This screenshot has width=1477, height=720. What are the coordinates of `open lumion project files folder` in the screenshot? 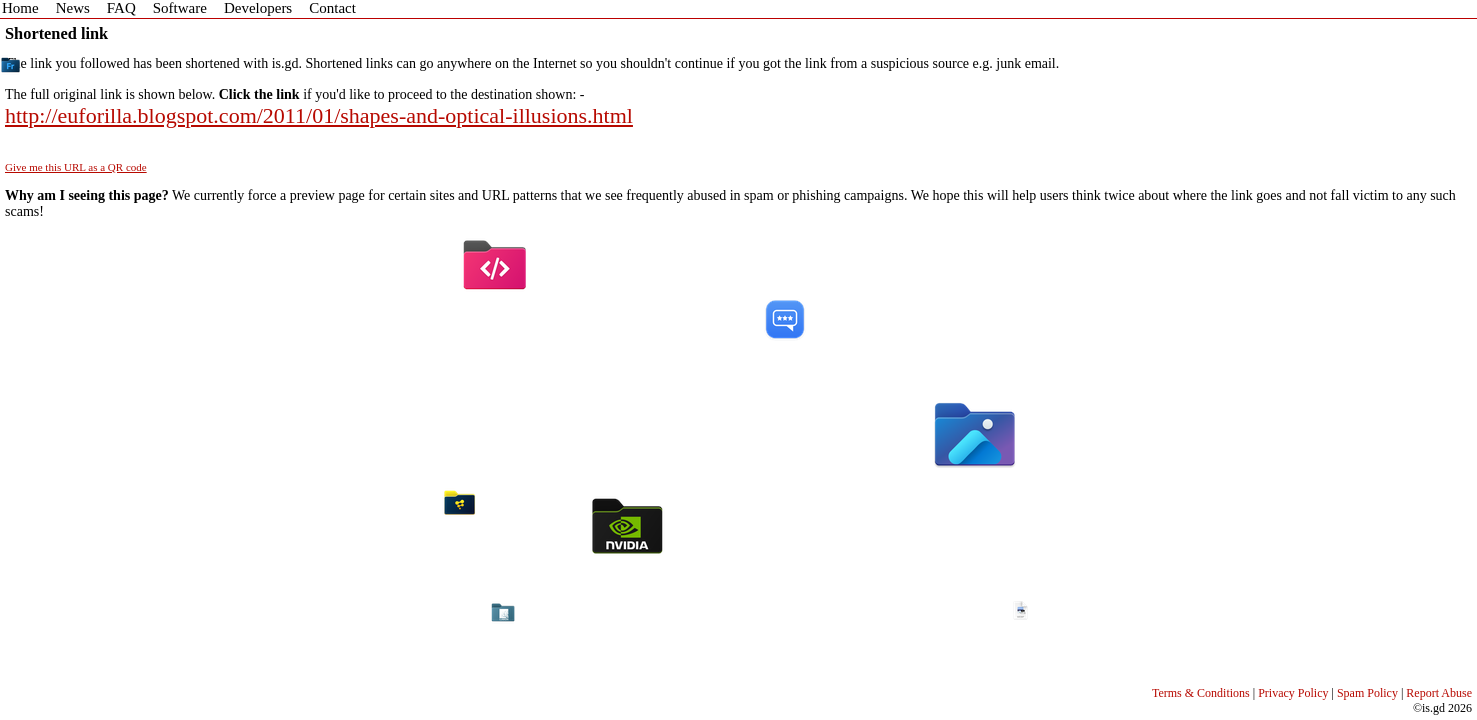 It's located at (503, 613).